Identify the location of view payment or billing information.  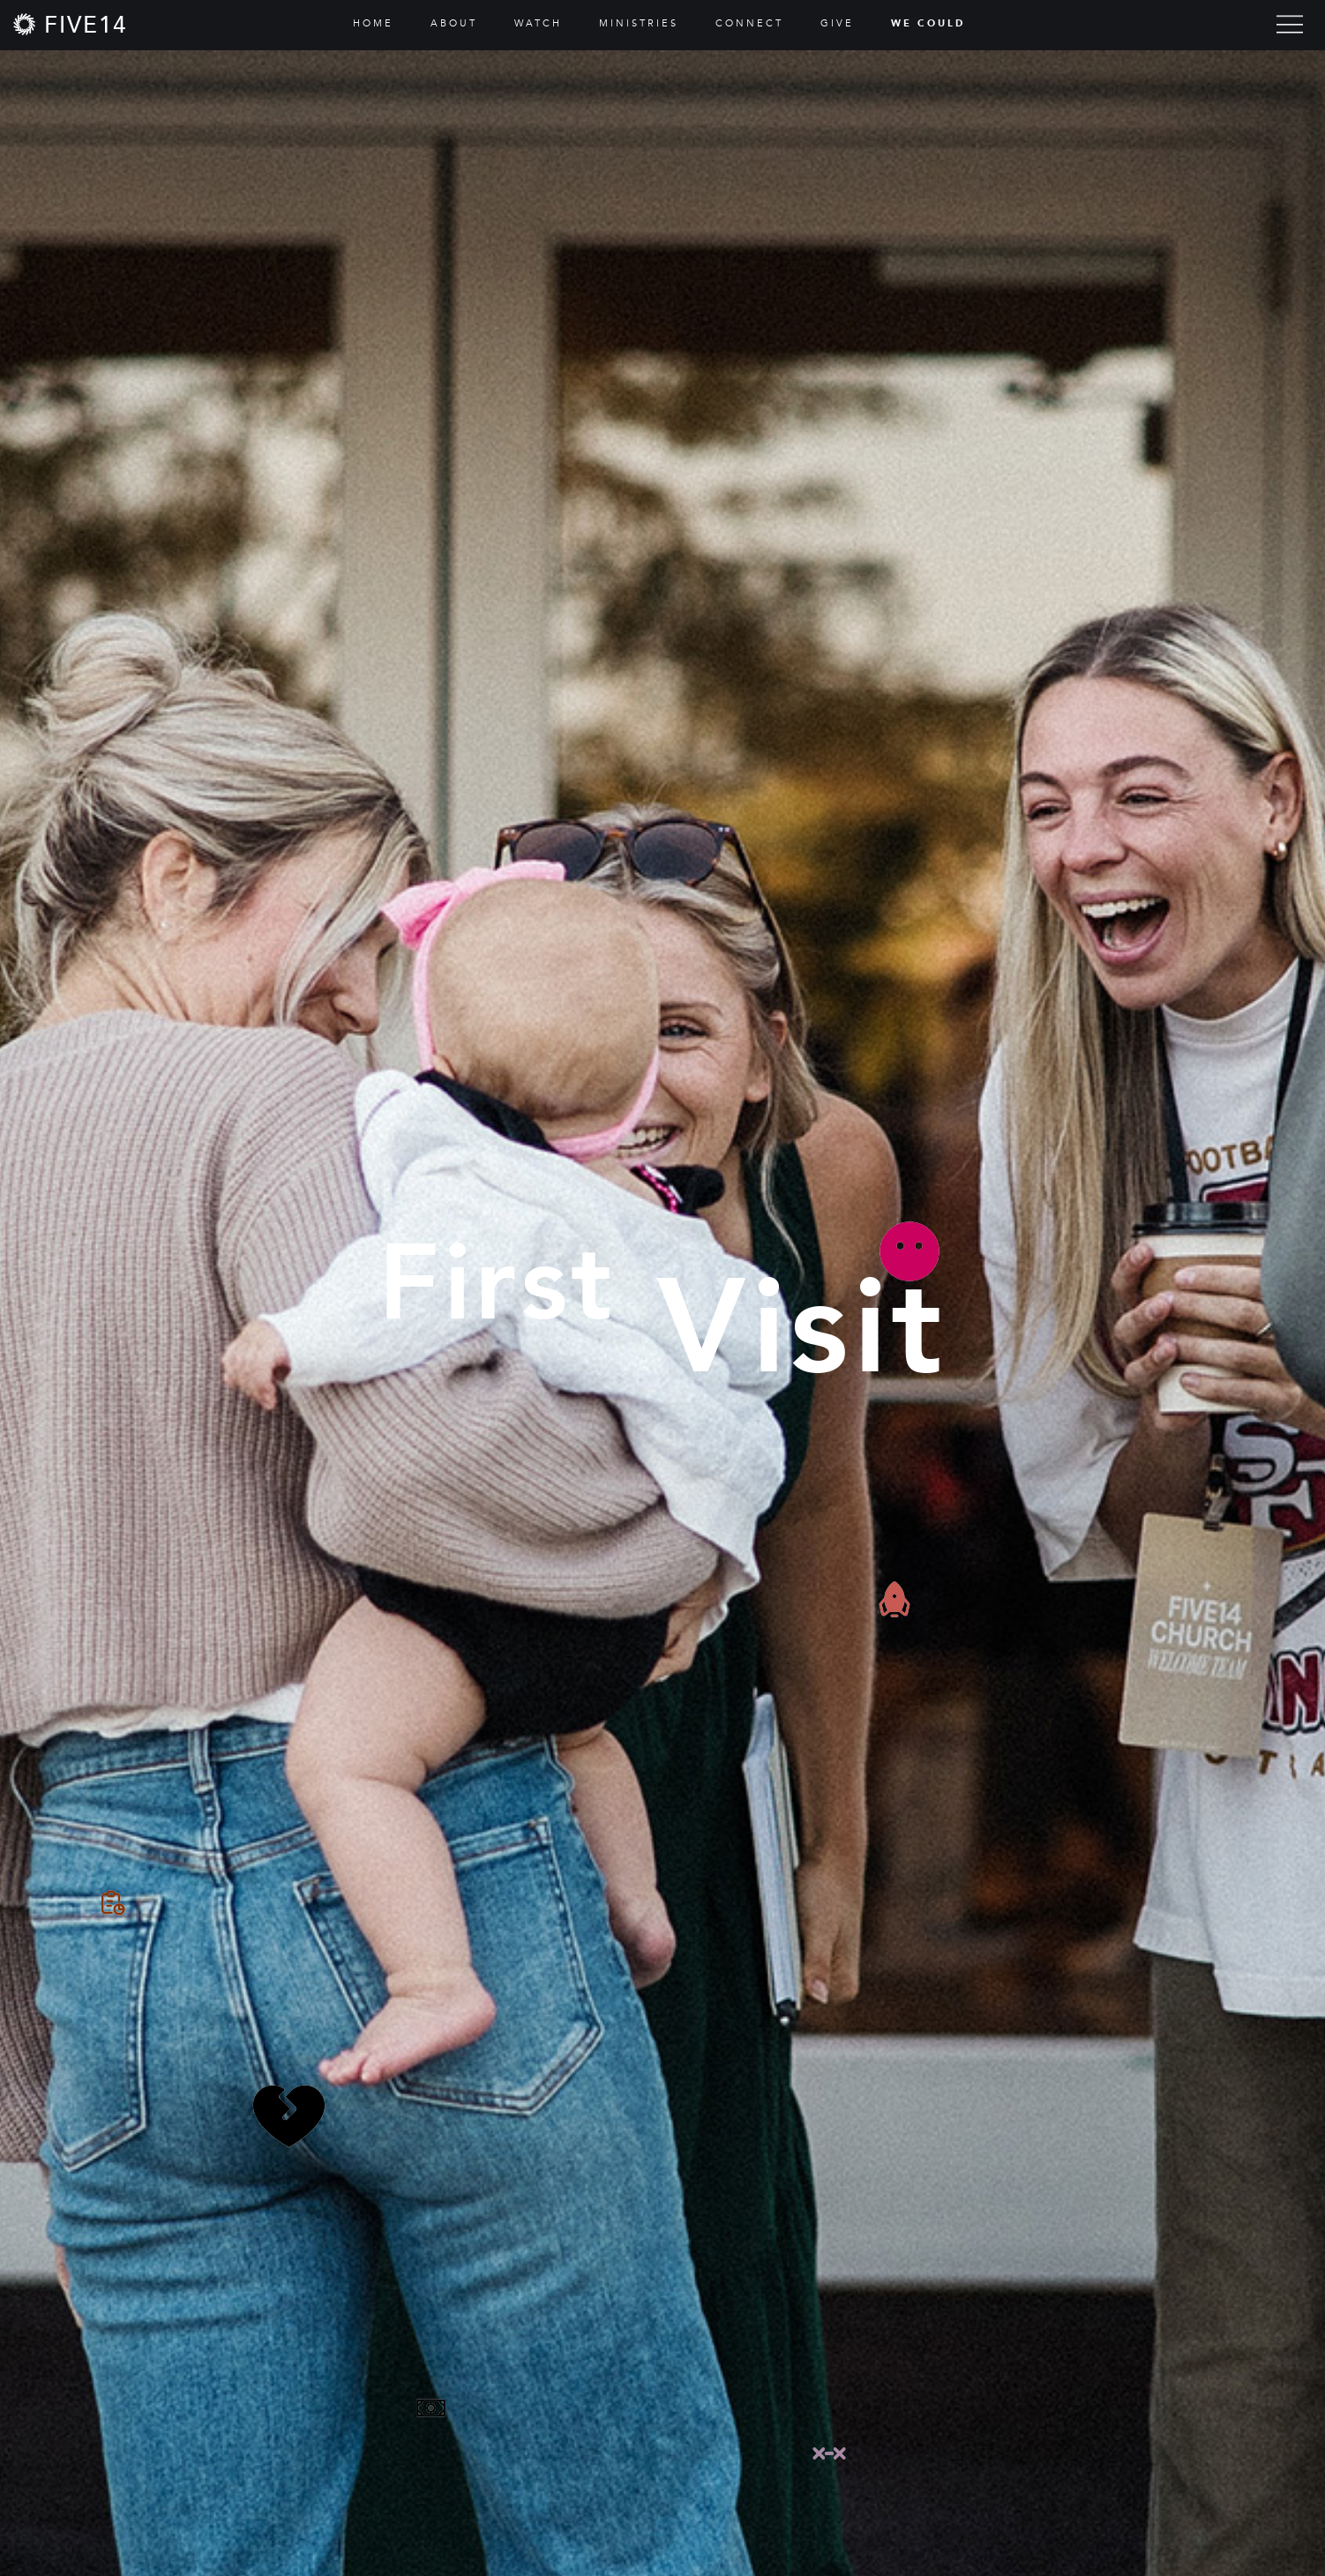
(430, 2408).